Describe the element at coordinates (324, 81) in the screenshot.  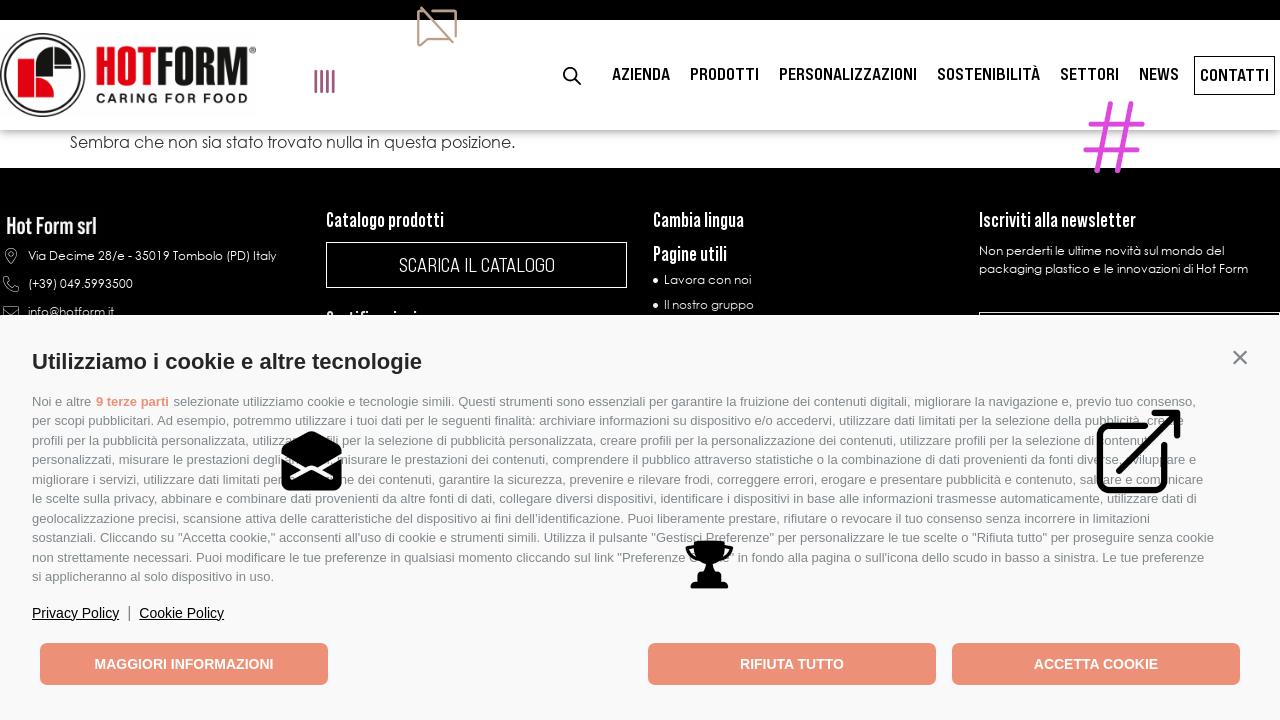
I see `indicates a count or tally of four items` at that location.